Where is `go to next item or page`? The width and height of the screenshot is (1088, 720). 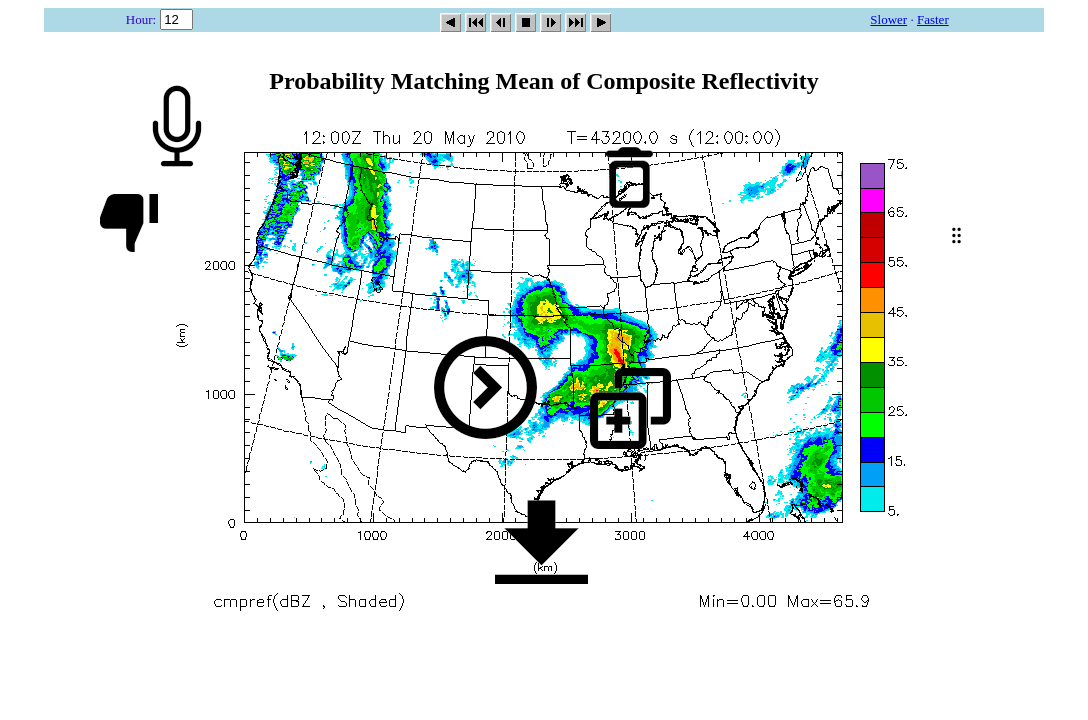 go to next item or page is located at coordinates (485, 387).